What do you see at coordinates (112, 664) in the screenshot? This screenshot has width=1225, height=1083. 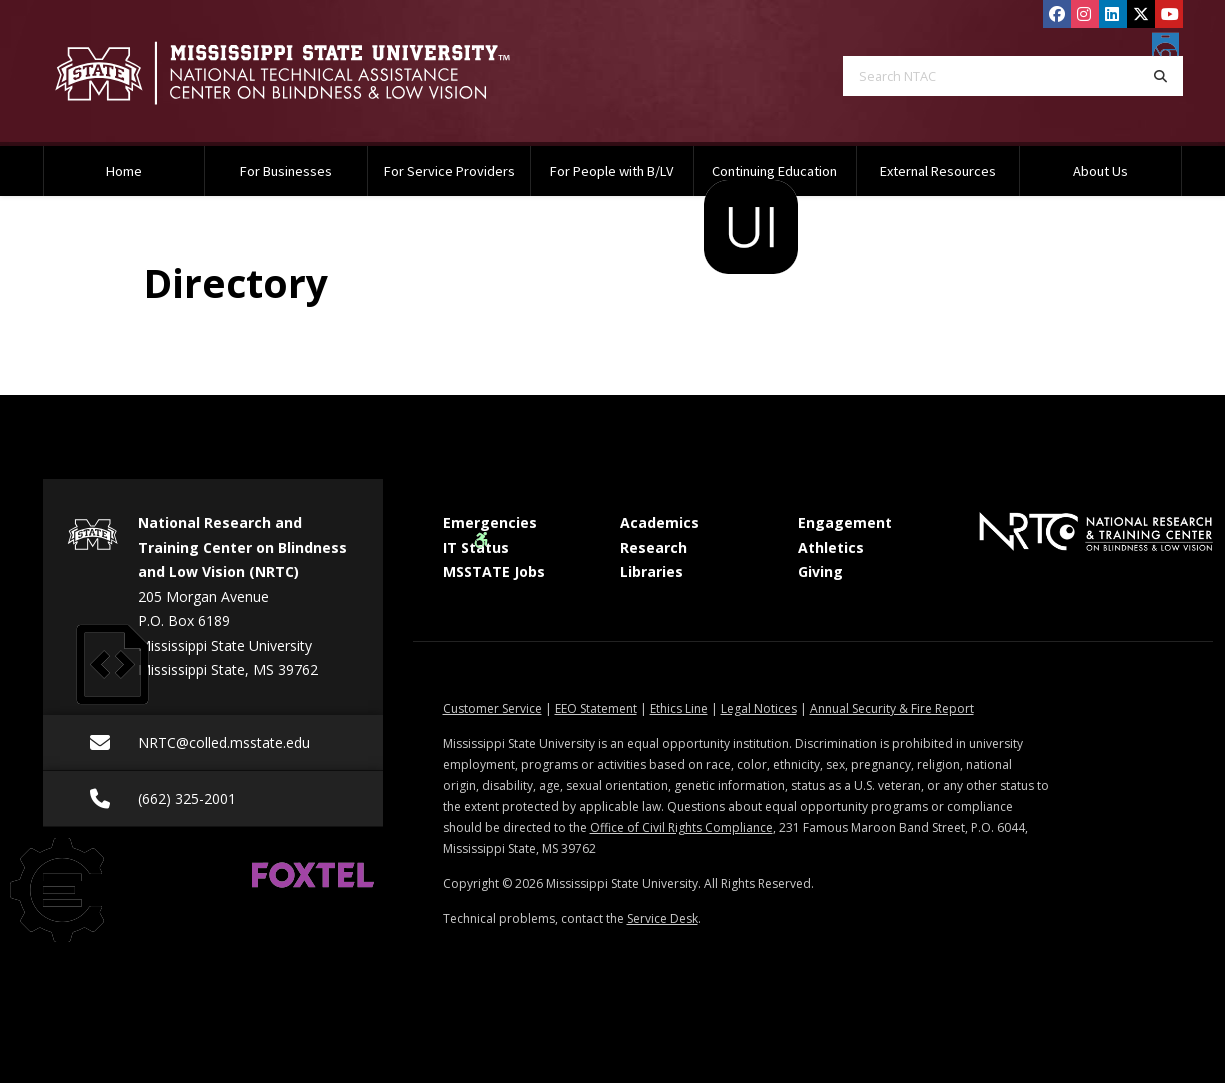 I see `view source code file` at bounding box center [112, 664].